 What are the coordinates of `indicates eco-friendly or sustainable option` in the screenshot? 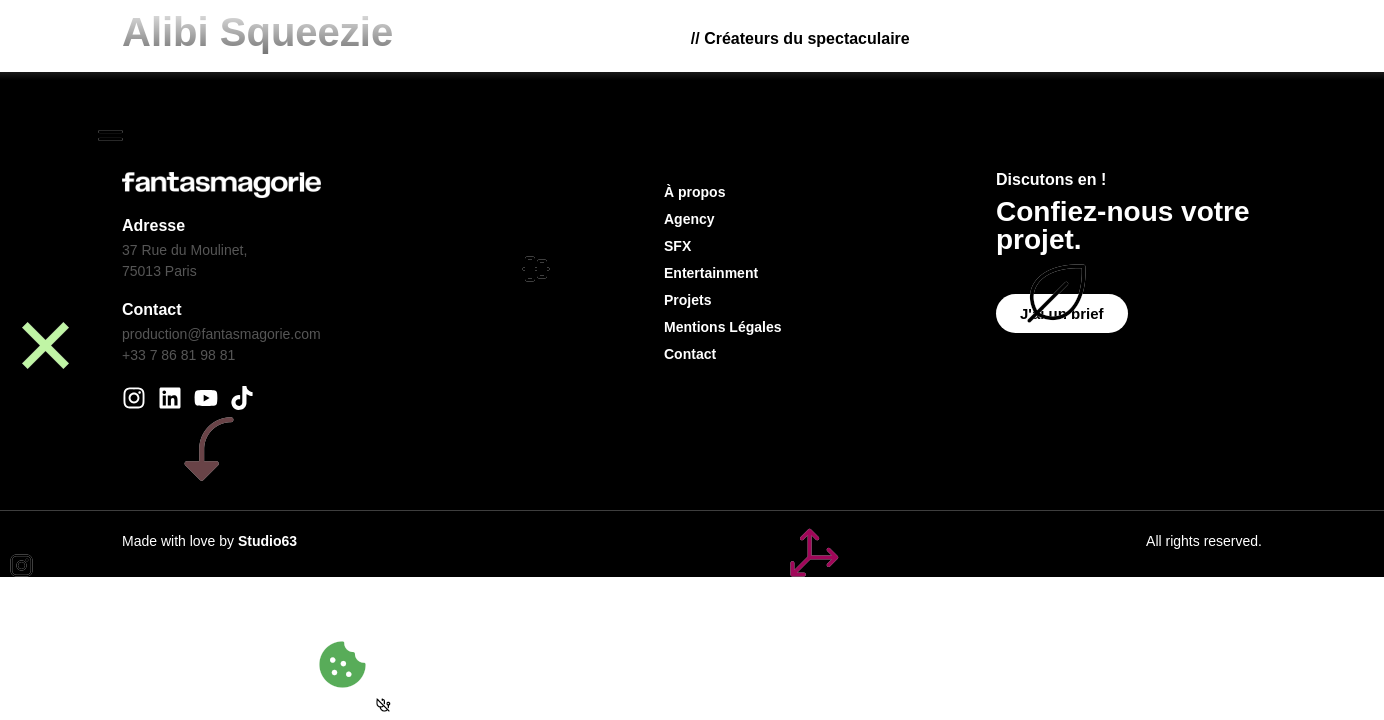 It's located at (1056, 293).